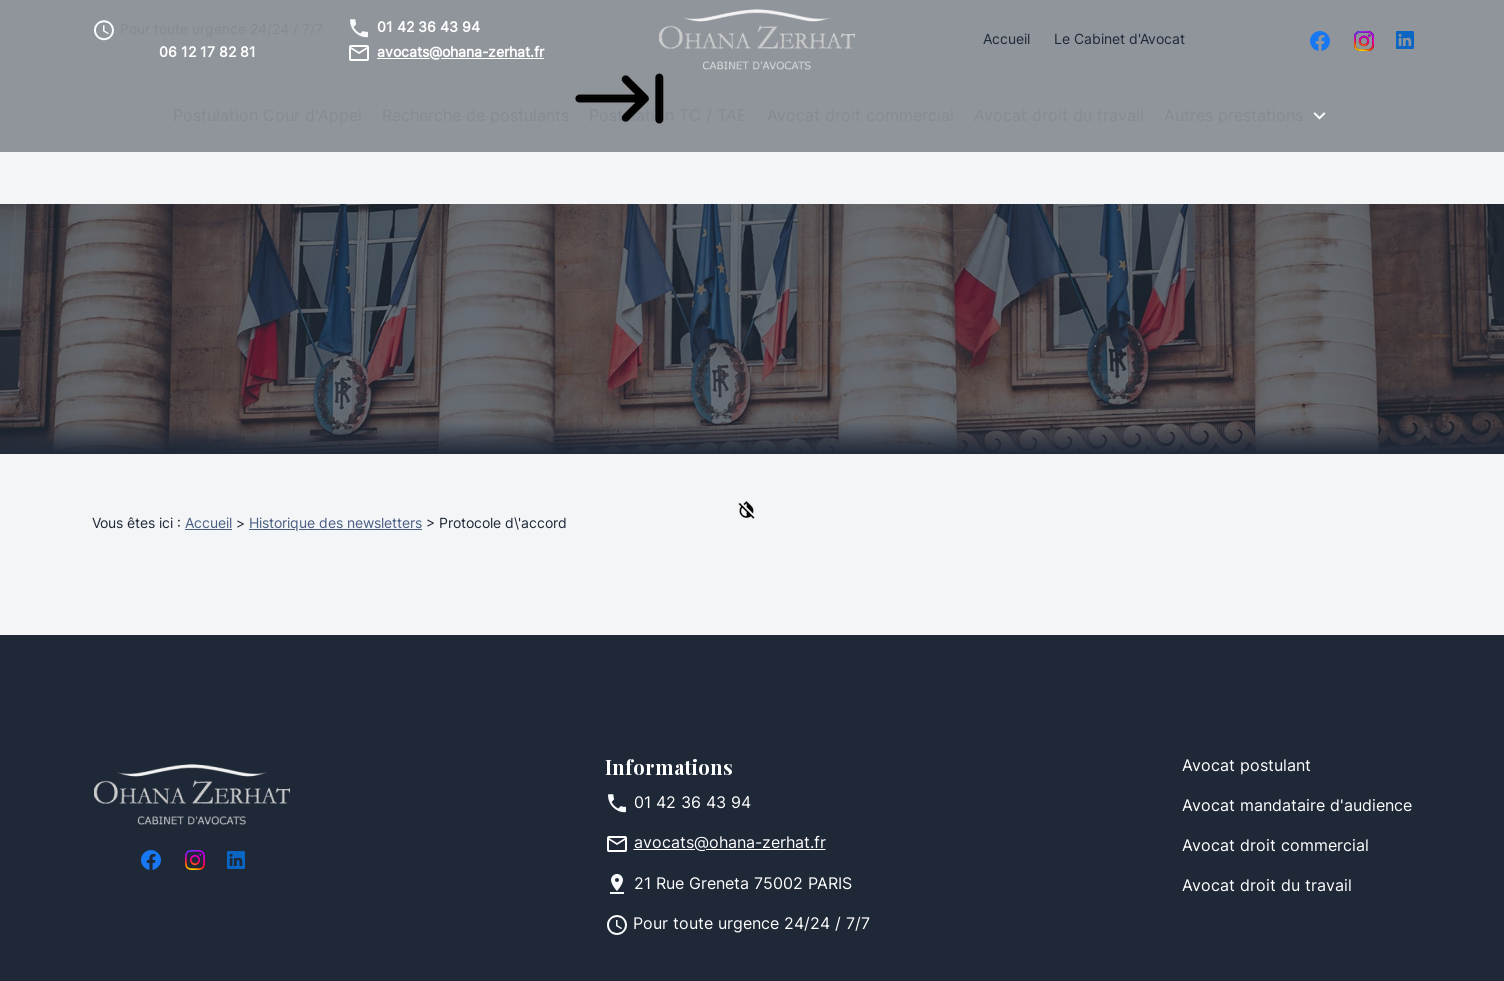 The width and height of the screenshot is (1504, 981). I want to click on move cursor to end of line, so click(621, 98).